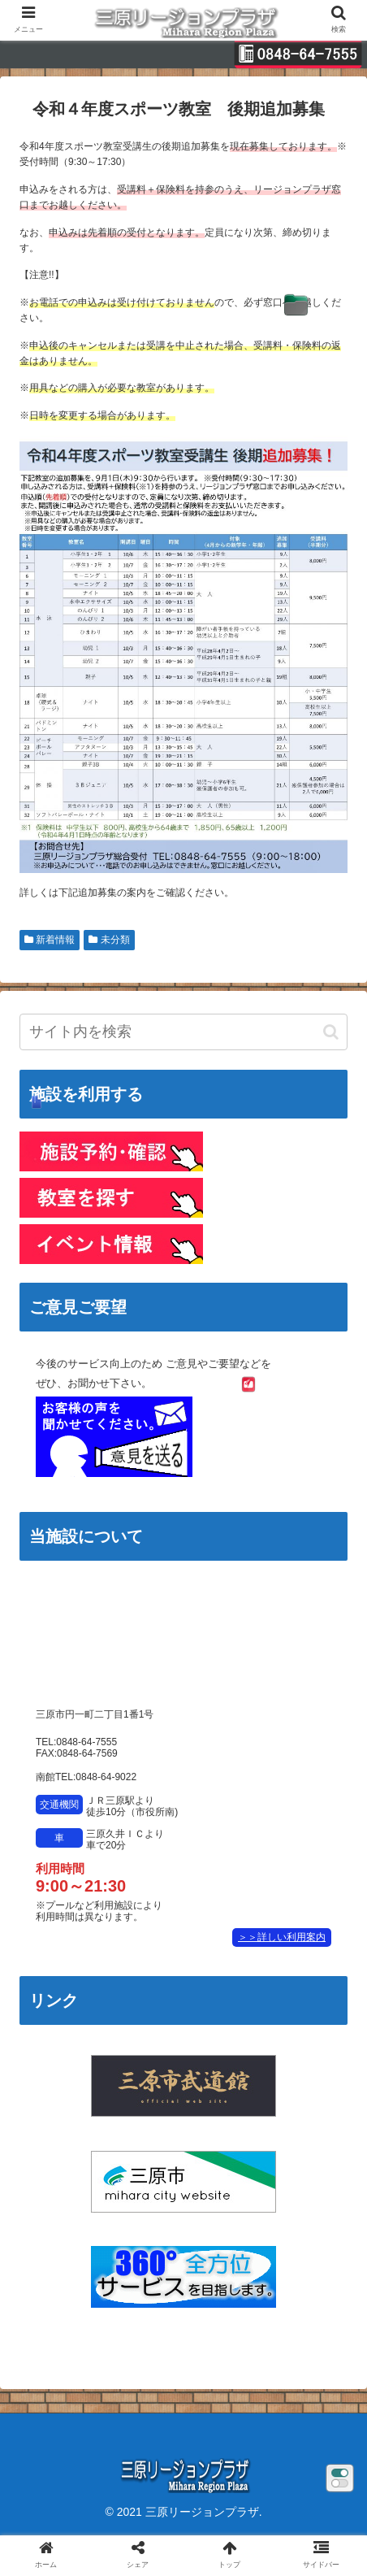 Image resolution: width=367 pixels, height=2576 pixels. I want to click on an ACE compressed archive file, so click(37, 1102).